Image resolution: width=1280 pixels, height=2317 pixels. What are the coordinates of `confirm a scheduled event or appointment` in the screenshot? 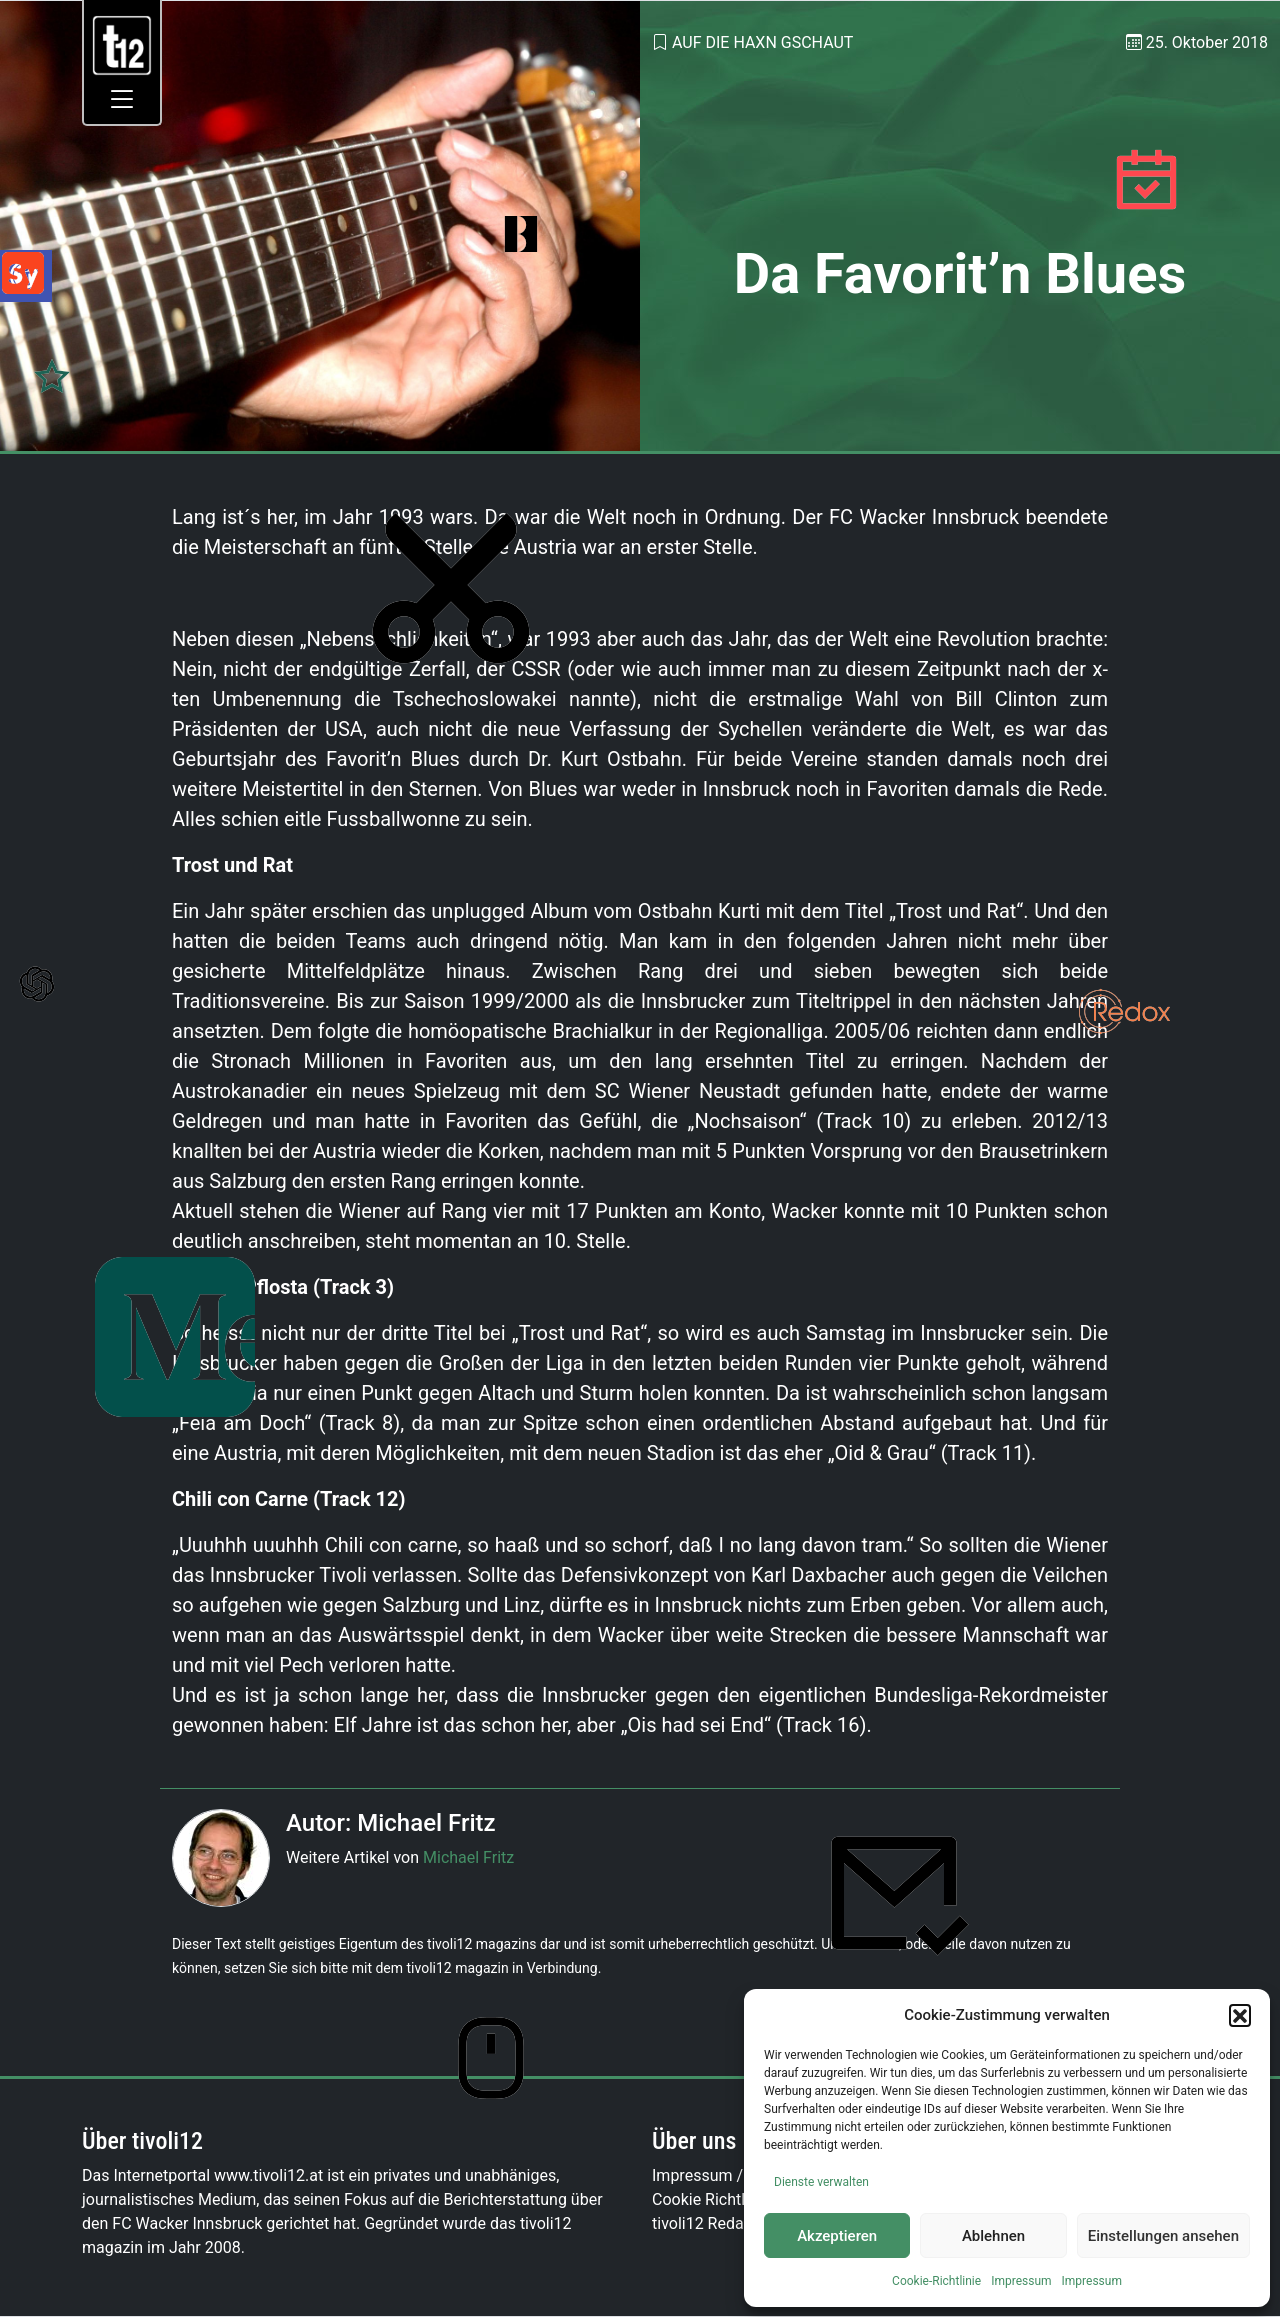 It's located at (1146, 182).